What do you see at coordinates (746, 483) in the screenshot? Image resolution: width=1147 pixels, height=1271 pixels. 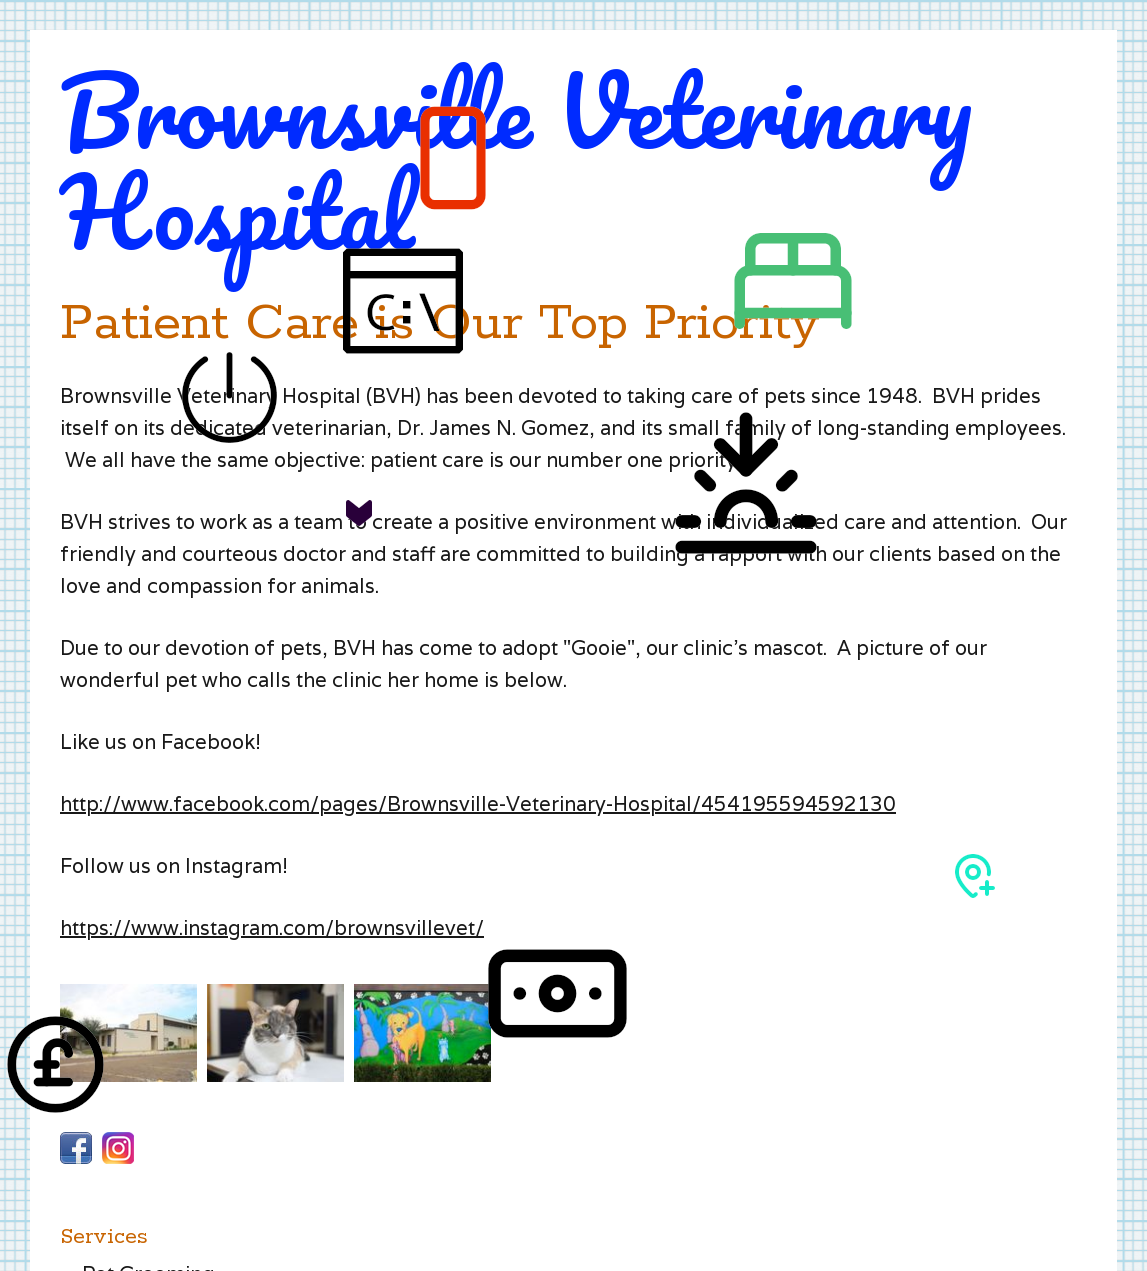 I see `set display to evening or night mode` at bounding box center [746, 483].